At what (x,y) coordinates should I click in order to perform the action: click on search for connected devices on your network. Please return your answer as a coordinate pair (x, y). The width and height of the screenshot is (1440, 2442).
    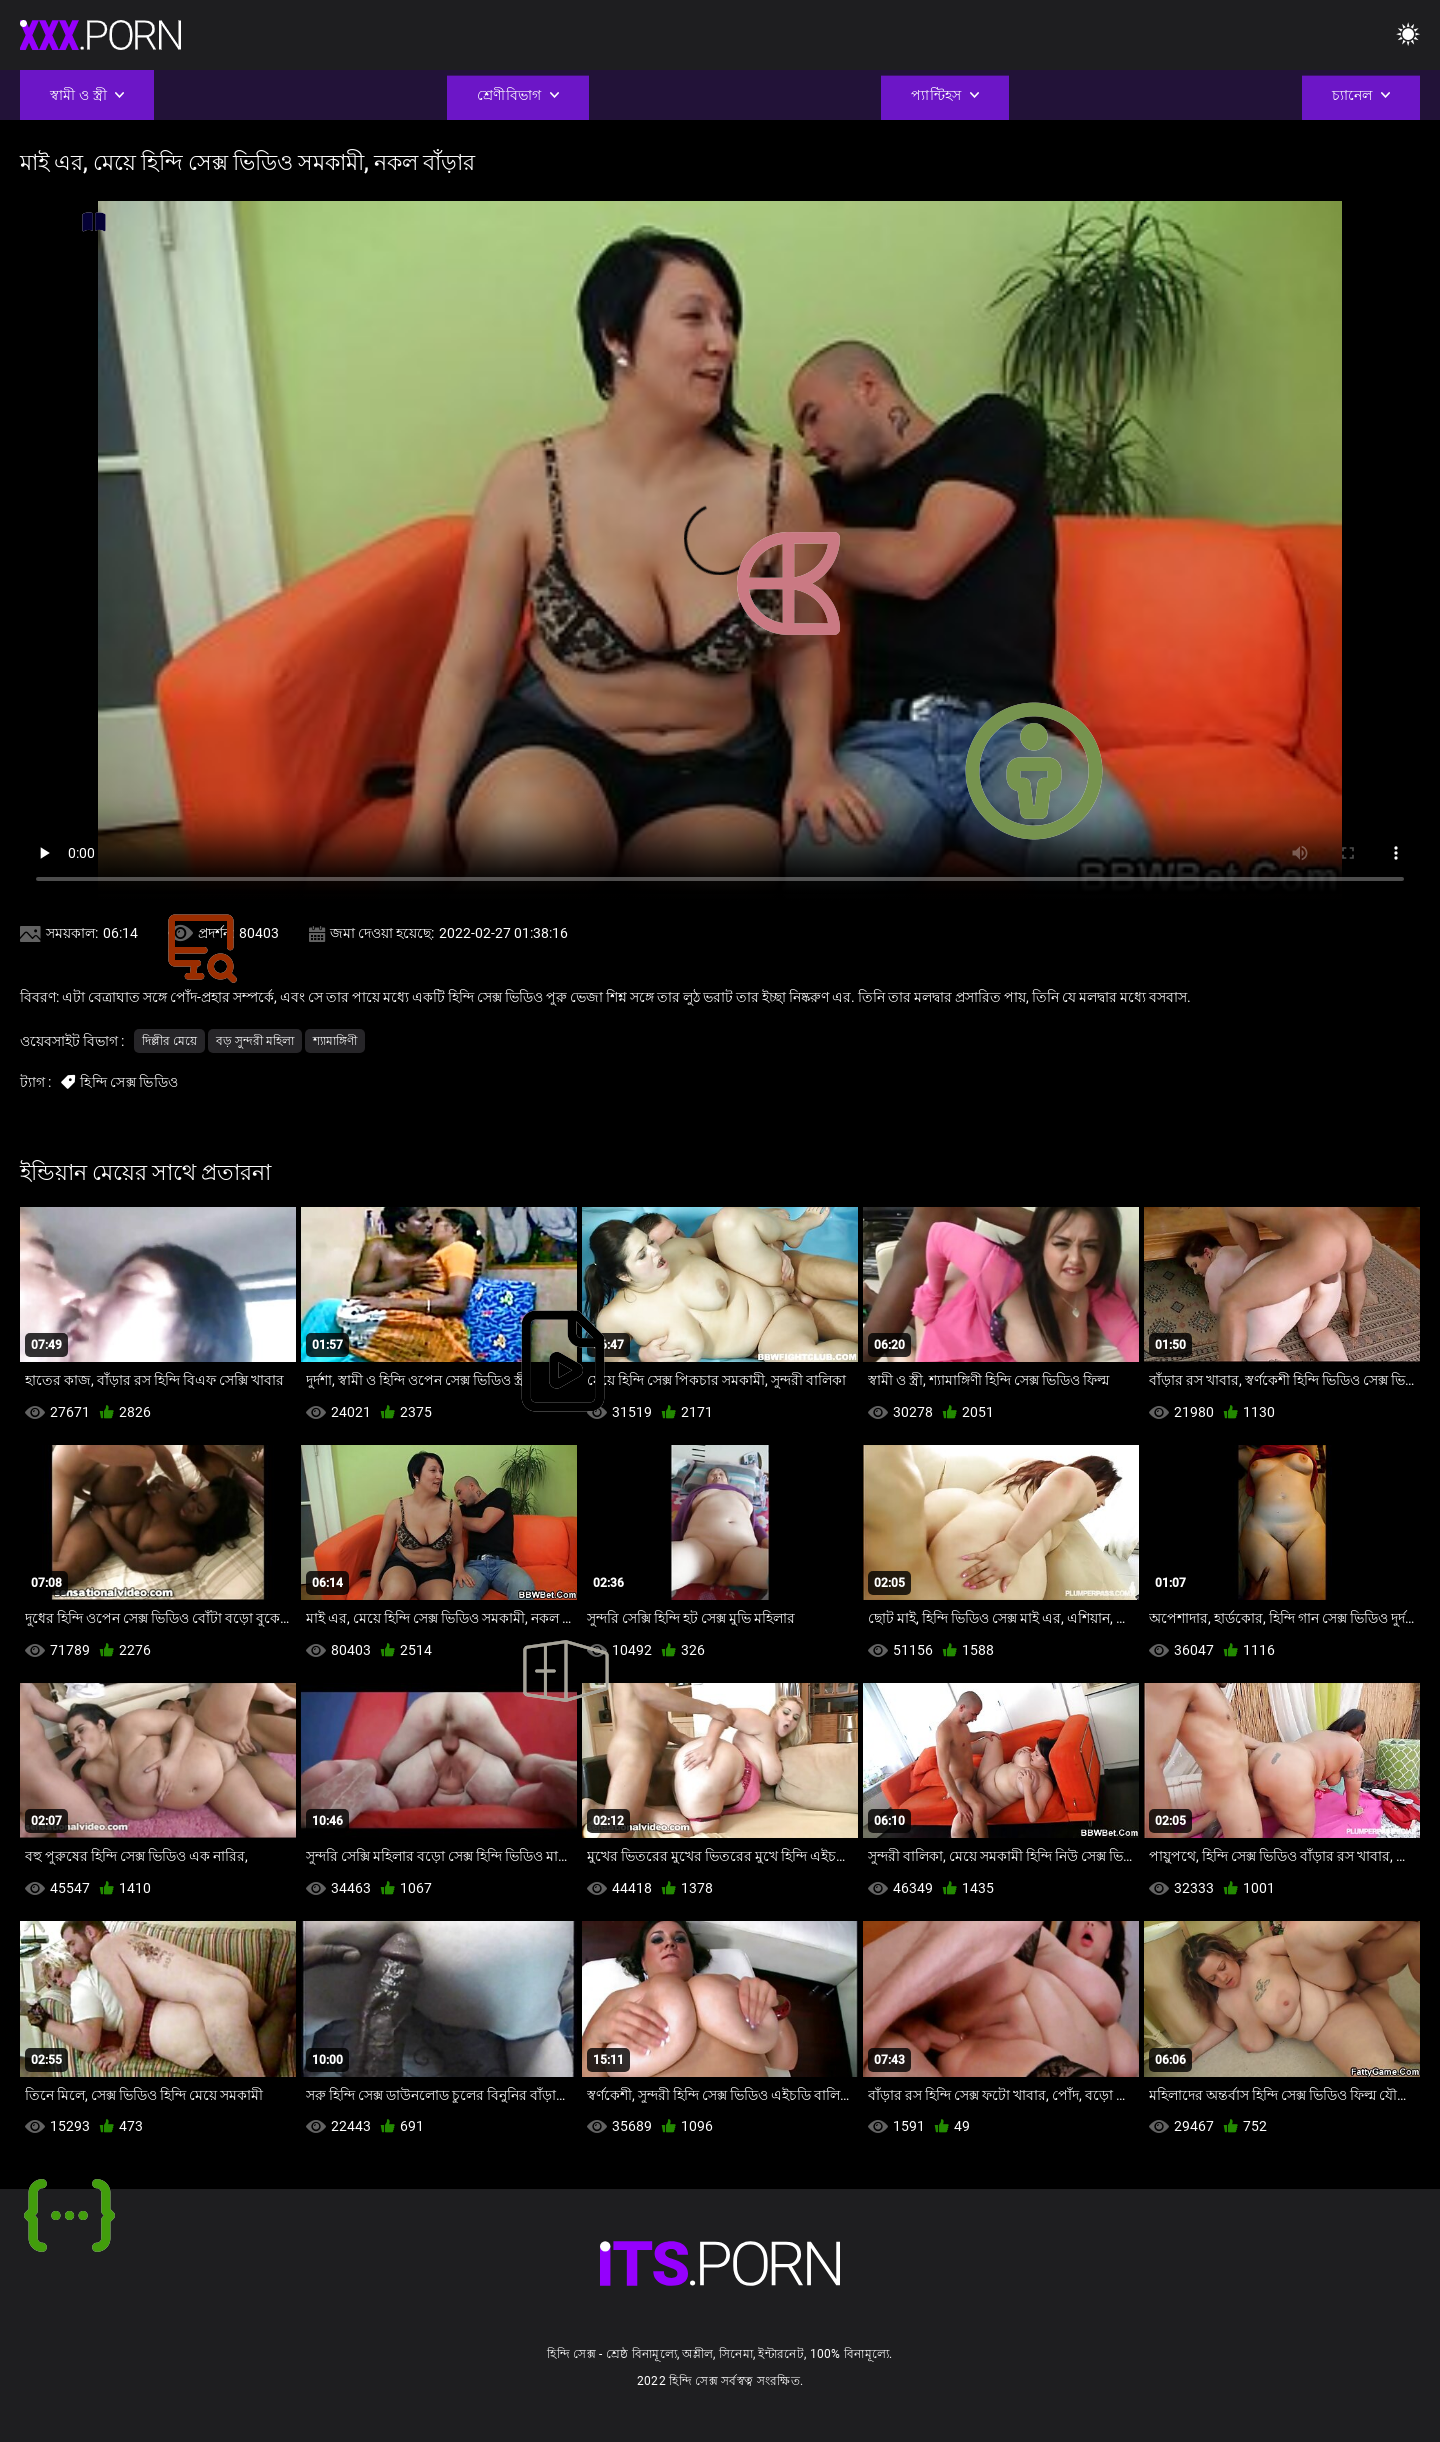
    Looking at the image, I should click on (201, 947).